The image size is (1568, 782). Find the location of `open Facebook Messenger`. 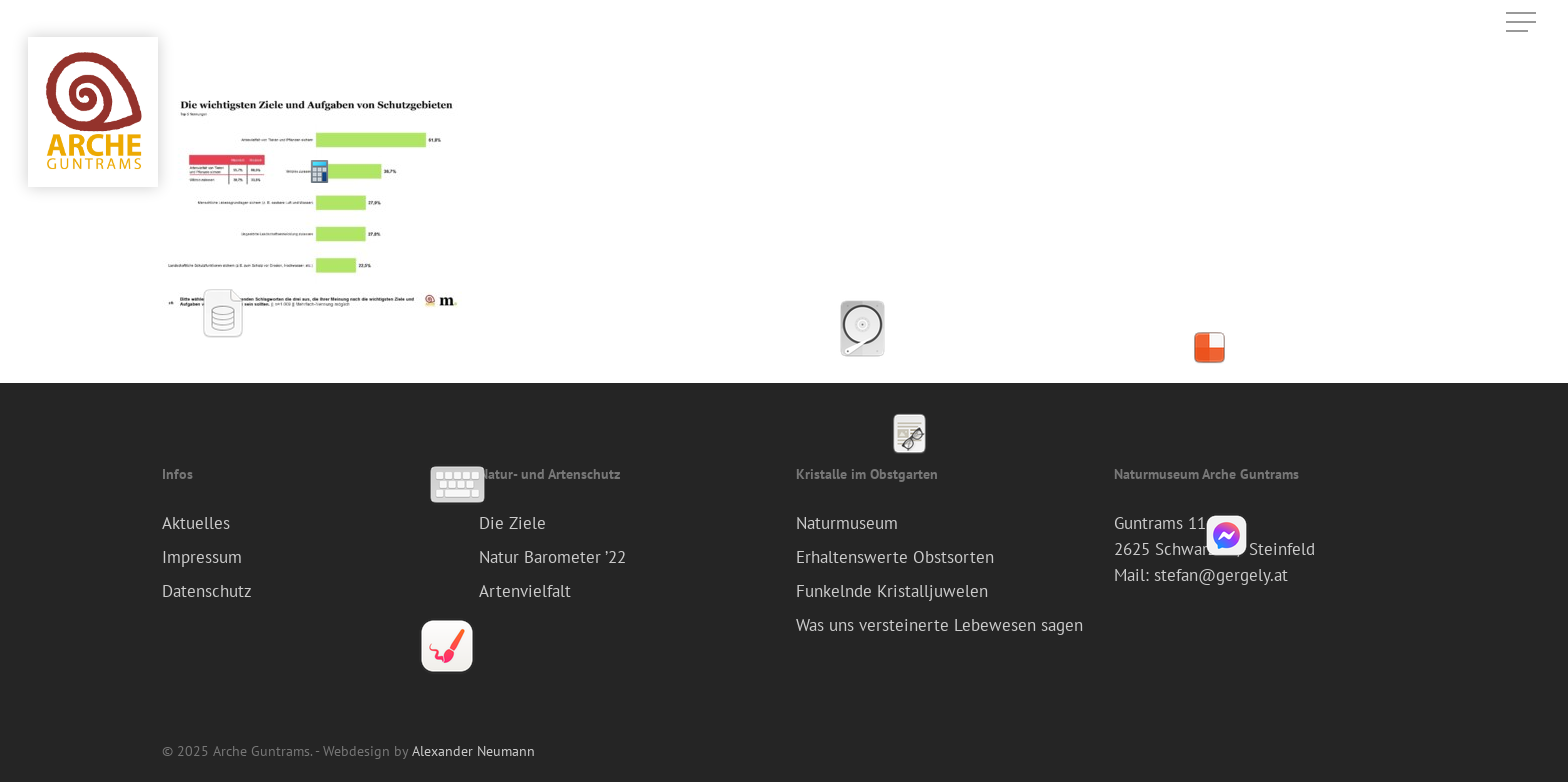

open Facebook Messenger is located at coordinates (1226, 535).